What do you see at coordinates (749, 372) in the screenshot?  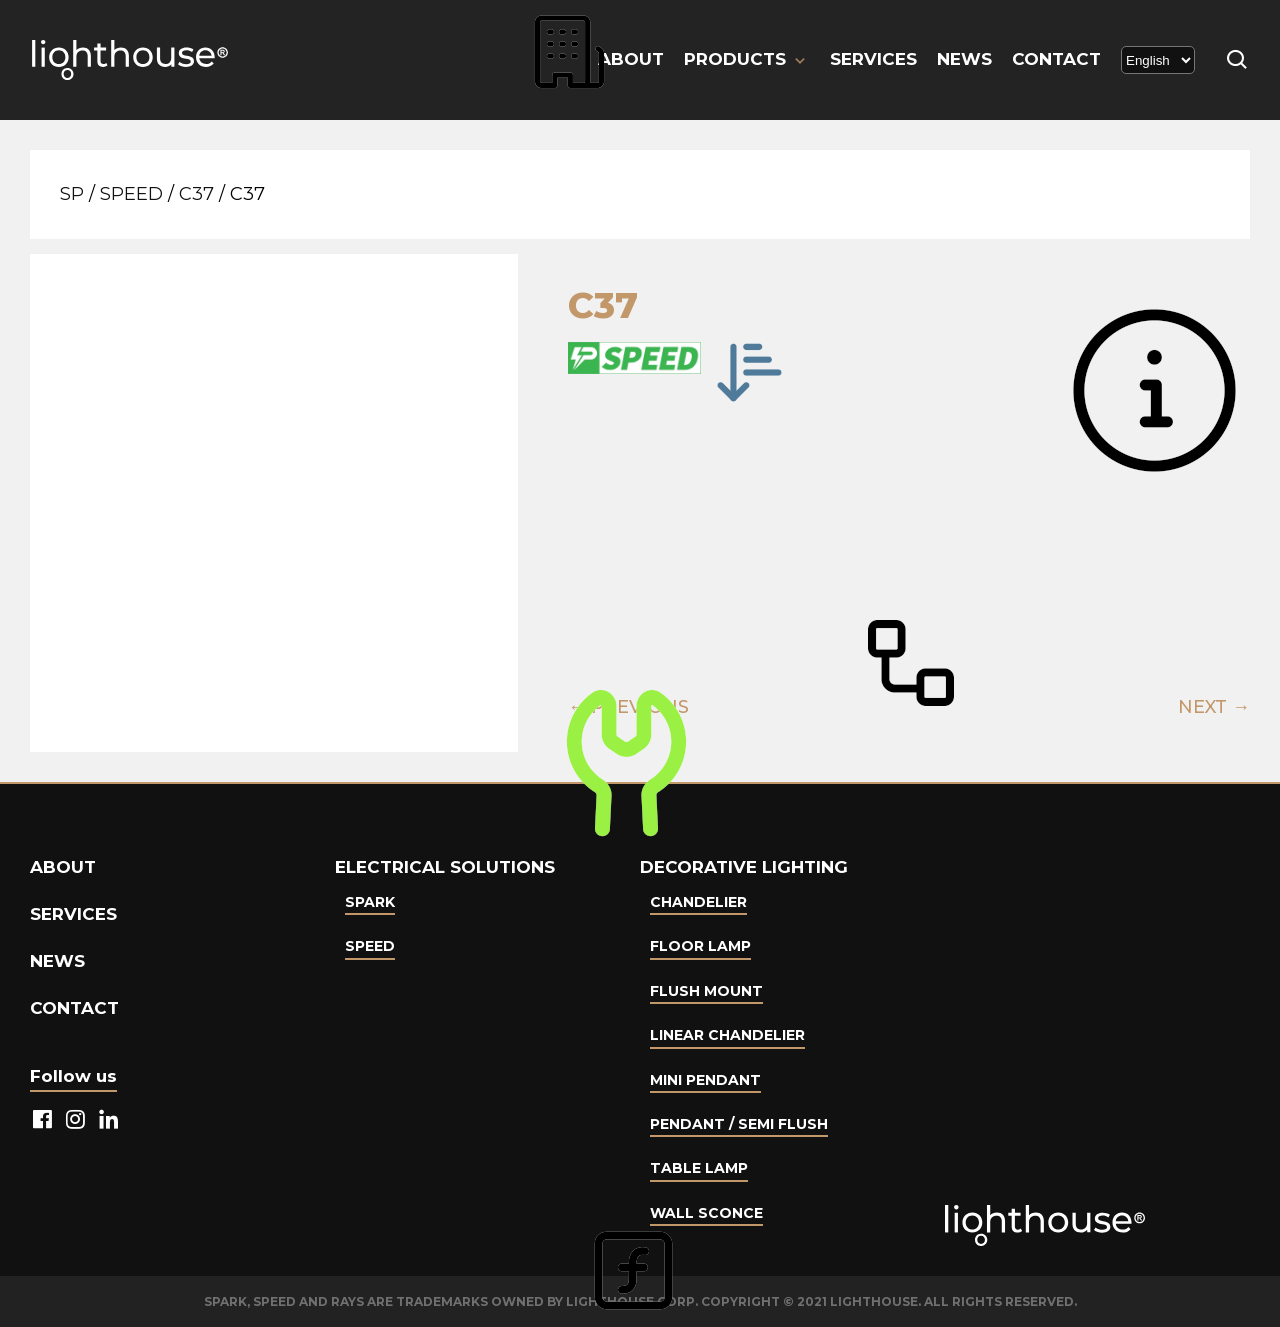 I see `sort items from smallest to largest` at bounding box center [749, 372].